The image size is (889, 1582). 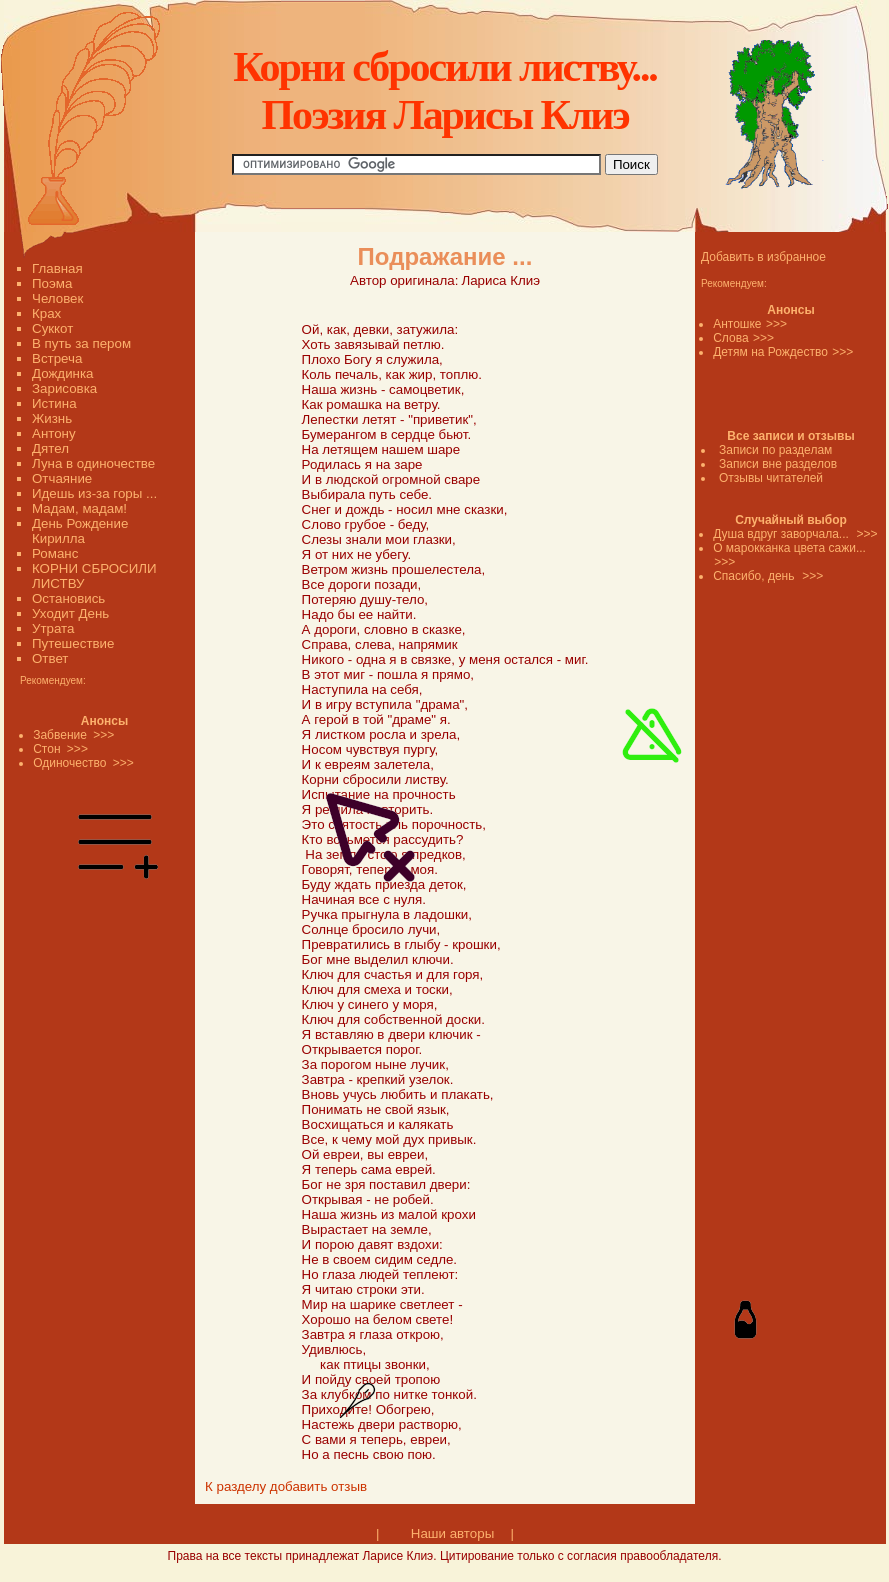 I want to click on access sewing or crafting tools, so click(x=357, y=1400).